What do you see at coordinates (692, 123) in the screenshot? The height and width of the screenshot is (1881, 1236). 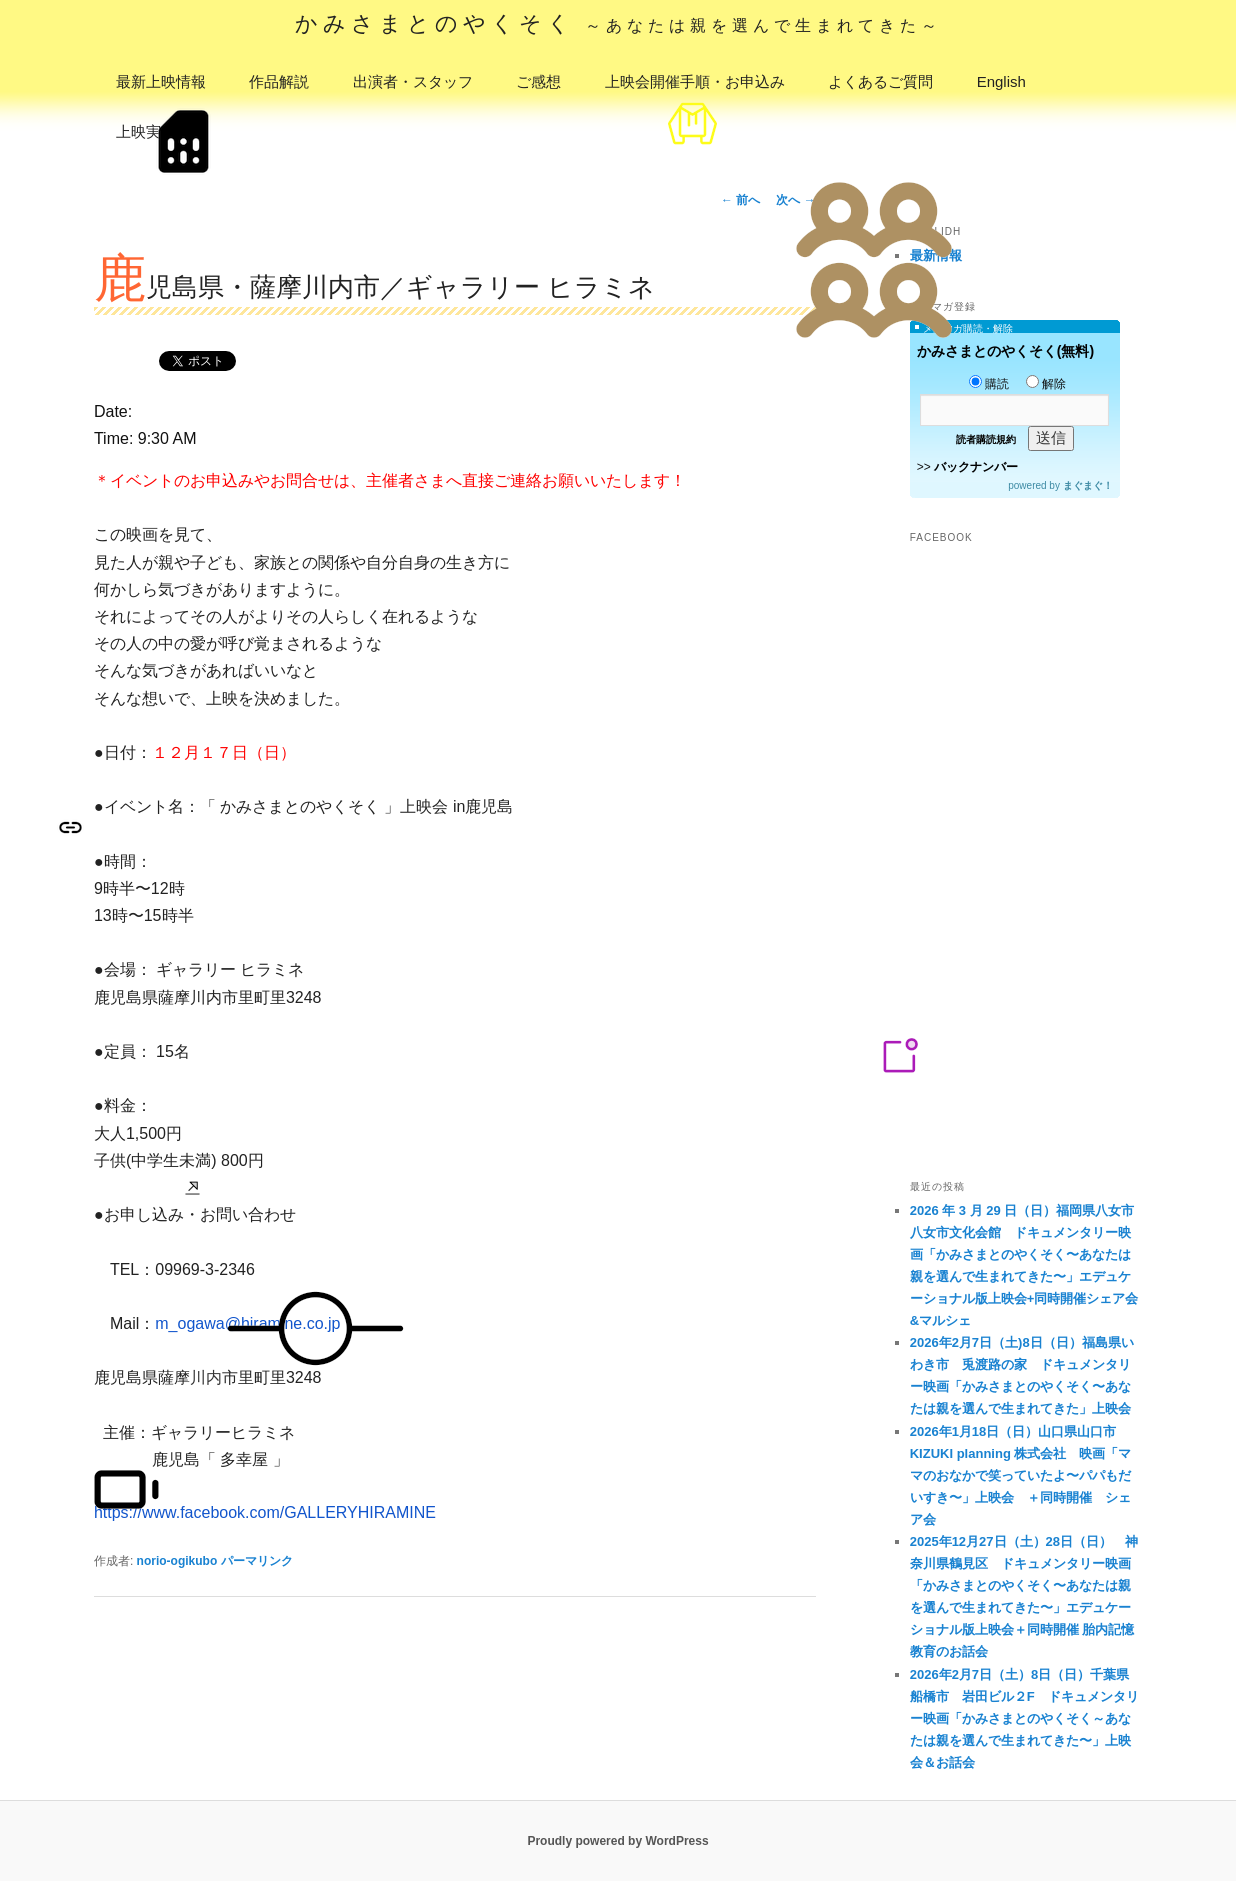 I see `browse hoodies or sweatshirts` at bounding box center [692, 123].